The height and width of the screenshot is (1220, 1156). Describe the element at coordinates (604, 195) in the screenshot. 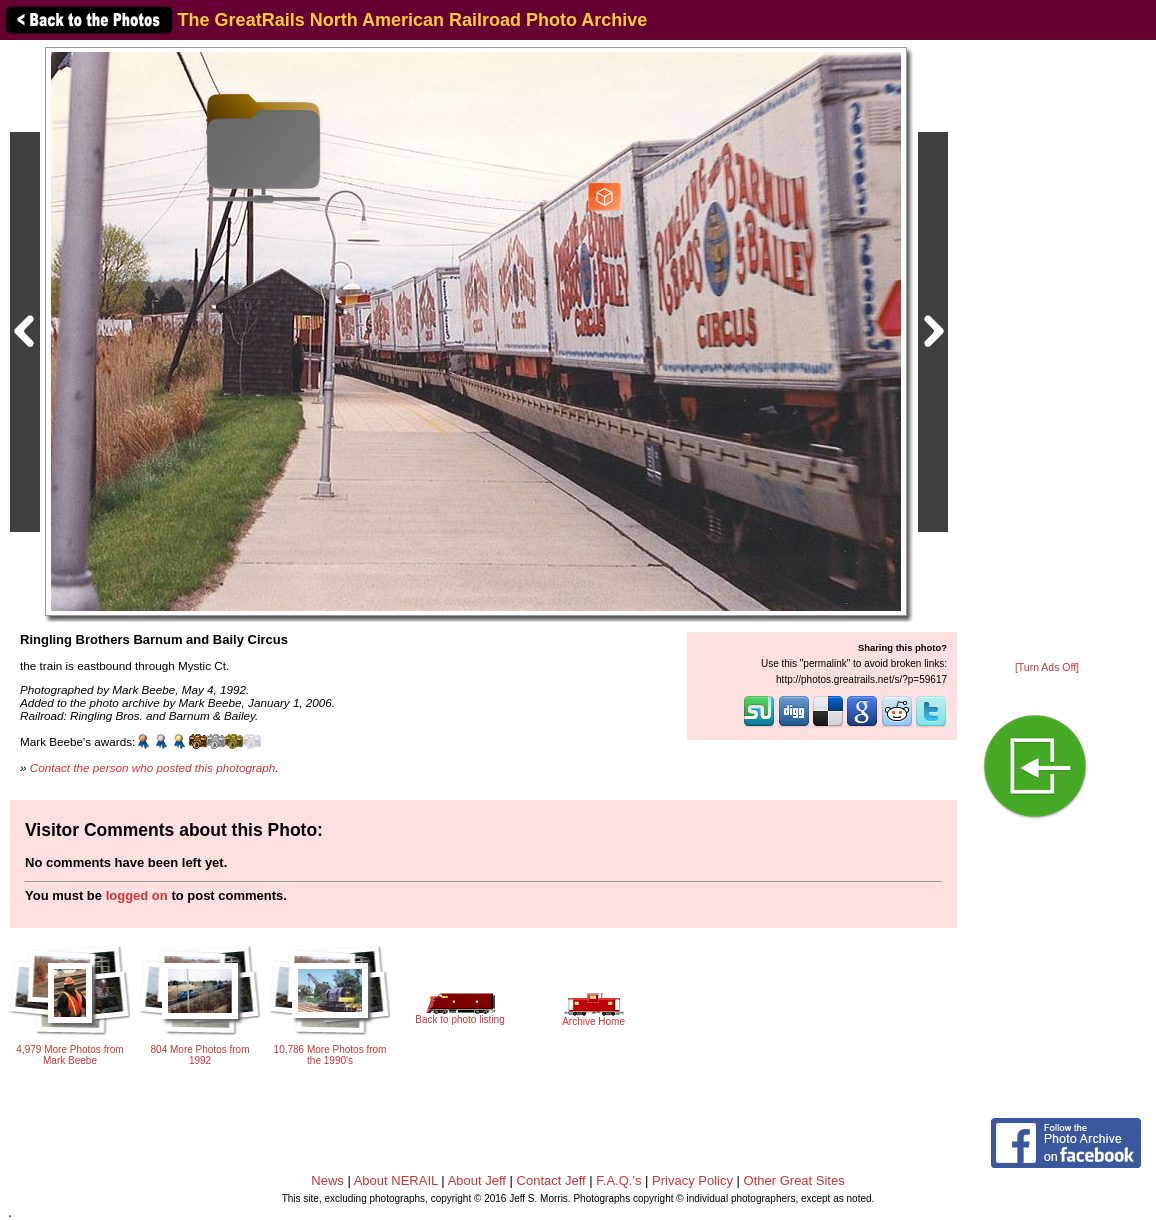

I see `open a 3ds file` at that location.